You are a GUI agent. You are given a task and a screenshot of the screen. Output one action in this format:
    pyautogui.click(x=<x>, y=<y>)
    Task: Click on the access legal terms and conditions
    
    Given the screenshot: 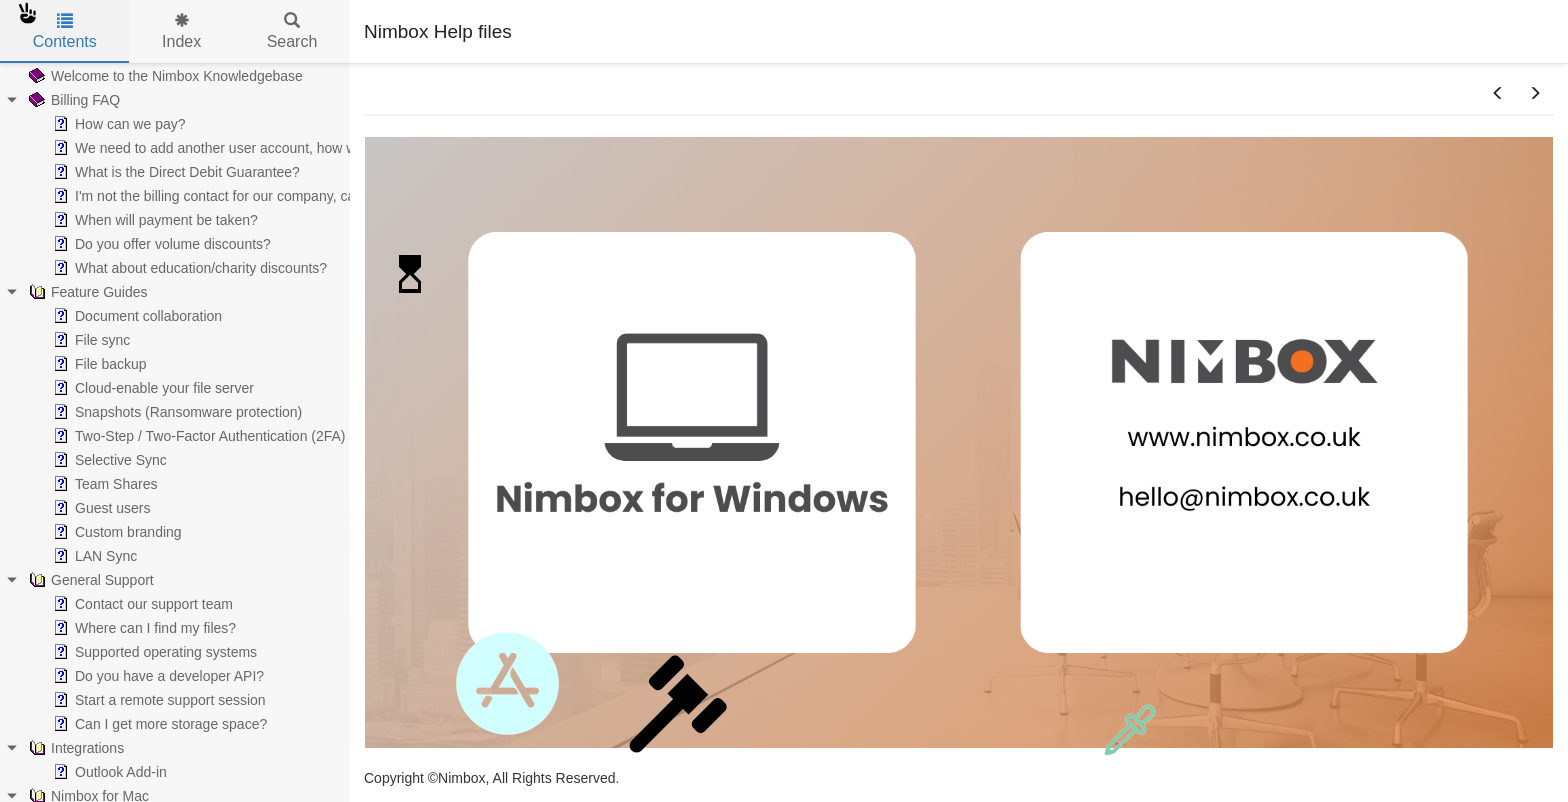 What is the action you would take?
    pyautogui.click(x=675, y=707)
    